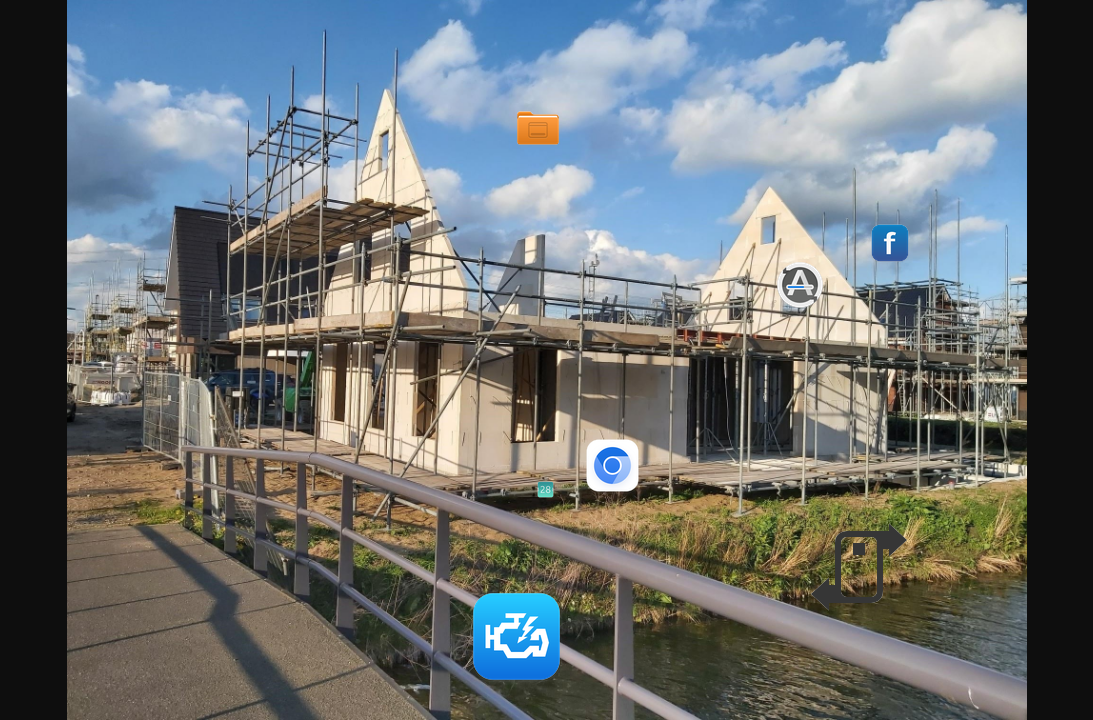 The height and width of the screenshot is (720, 1093). What do you see at coordinates (538, 128) in the screenshot?
I see `open desktop folder` at bounding box center [538, 128].